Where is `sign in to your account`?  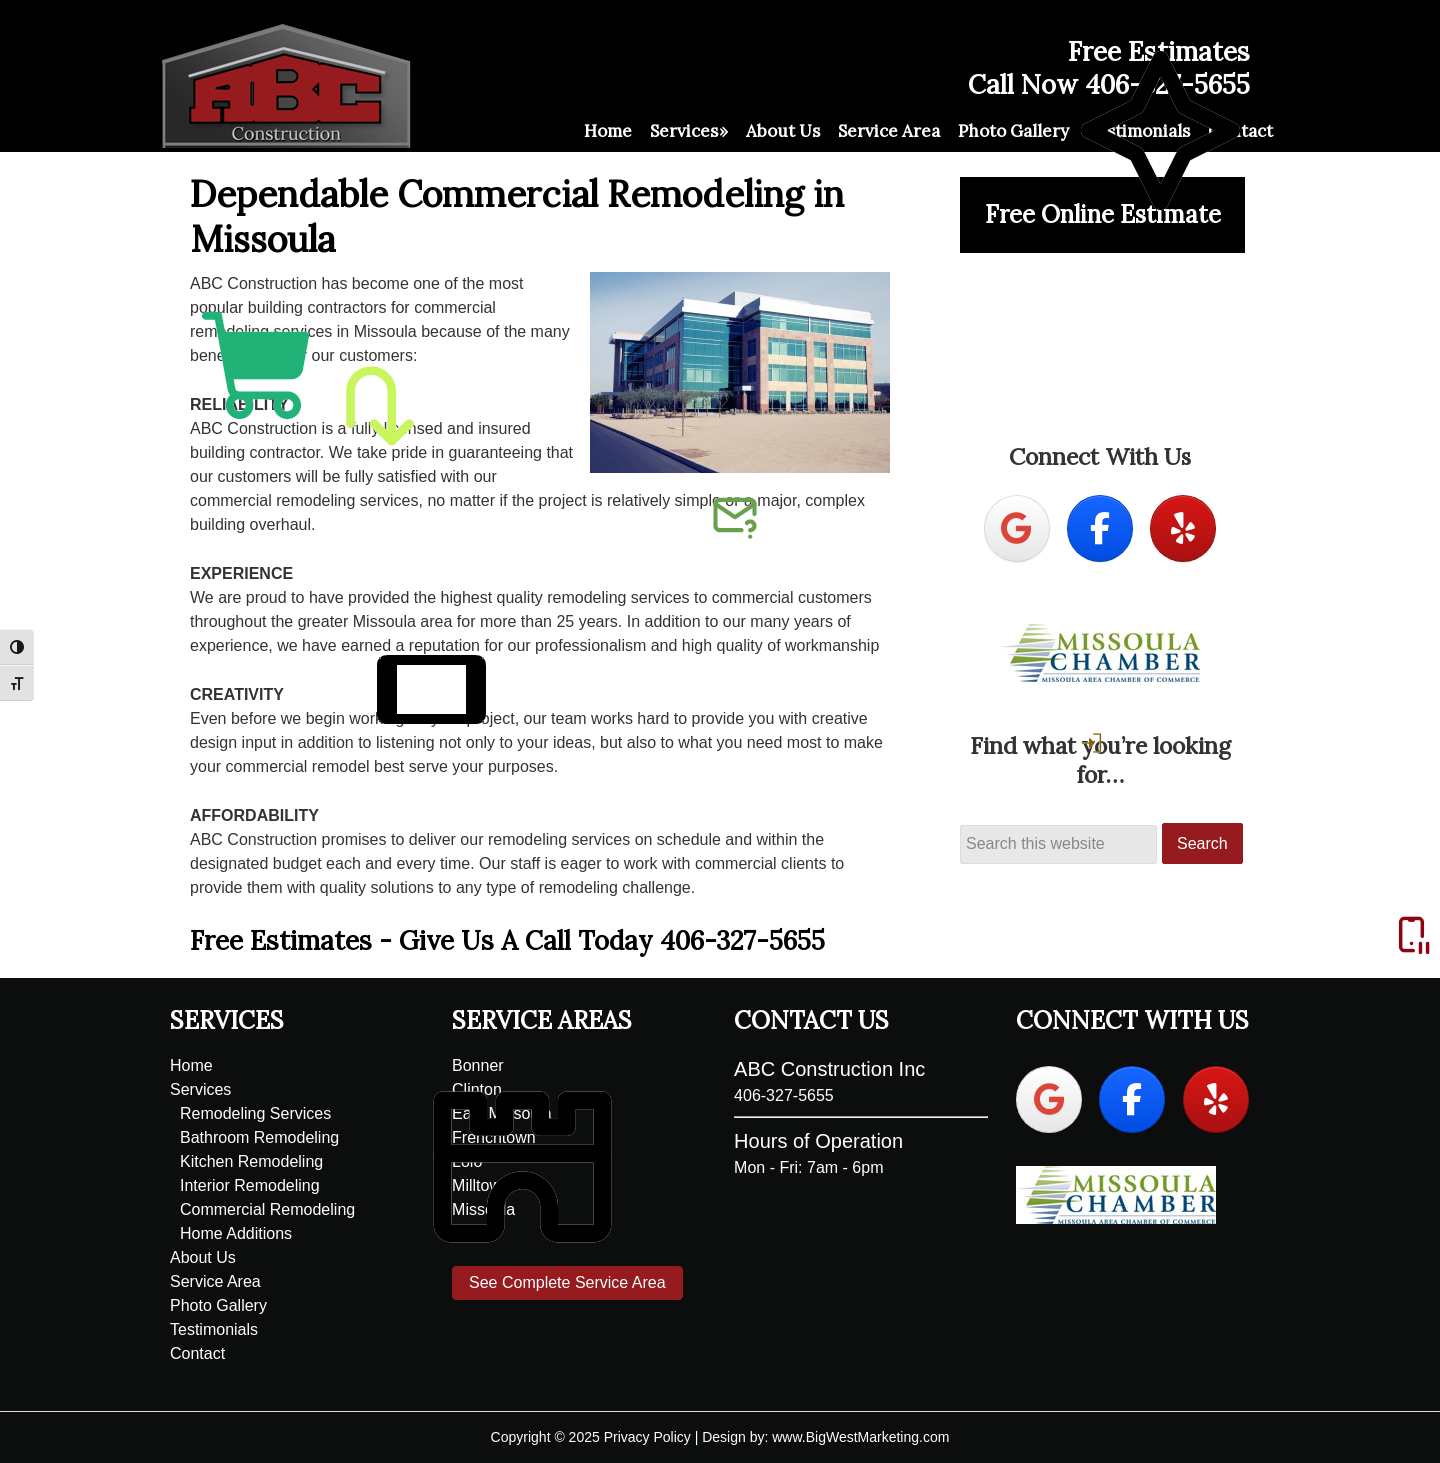
sign in to your account is located at coordinates (1093, 743).